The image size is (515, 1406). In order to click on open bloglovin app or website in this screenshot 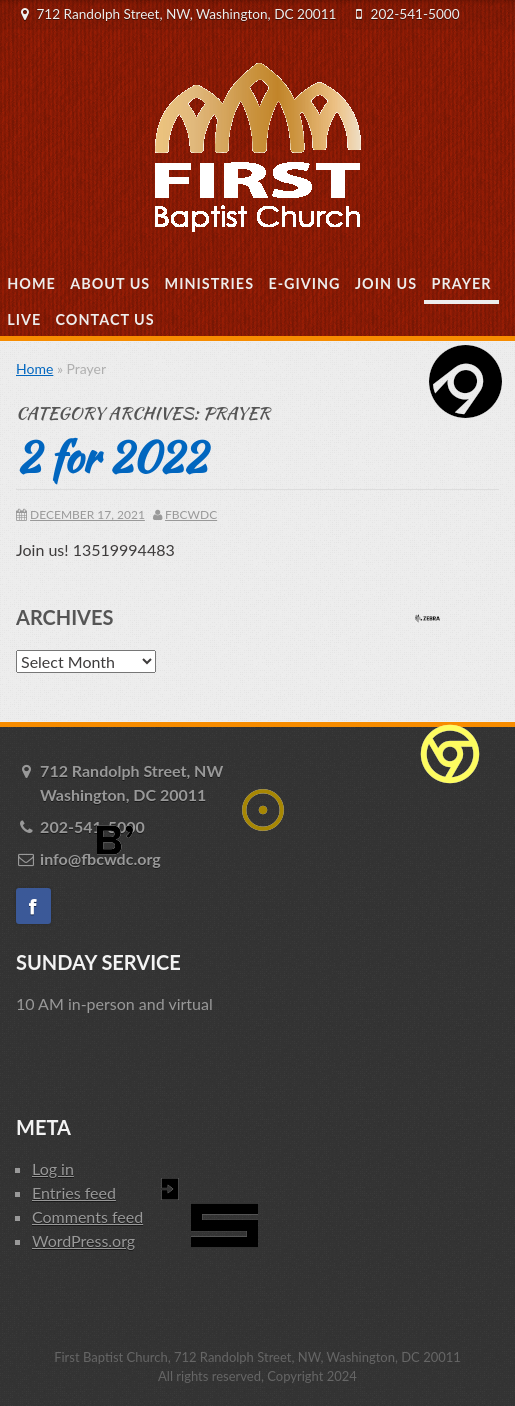, I will do `click(115, 840)`.